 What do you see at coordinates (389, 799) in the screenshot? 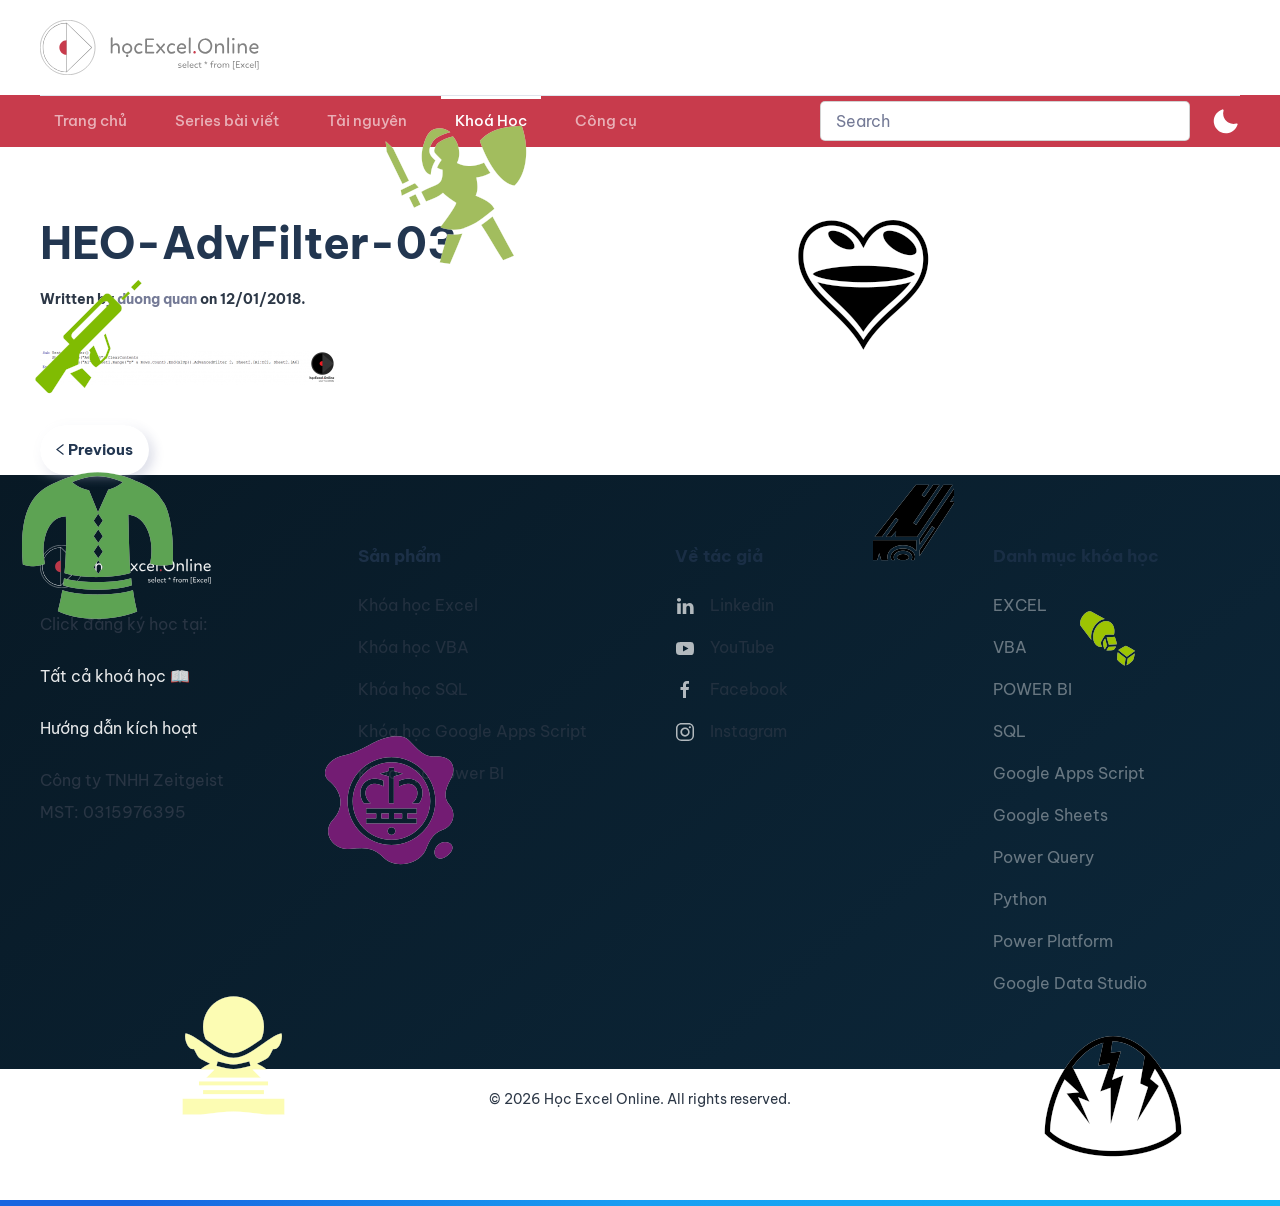
I see `indicates an official or verified document` at bounding box center [389, 799].